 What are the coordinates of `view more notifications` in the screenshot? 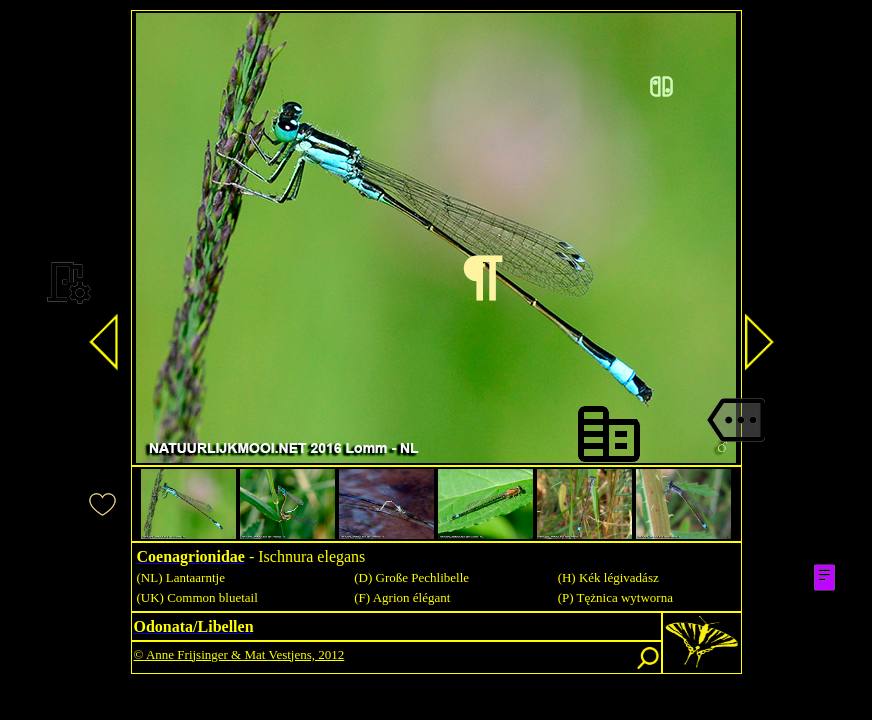 It's located at (736, 420).